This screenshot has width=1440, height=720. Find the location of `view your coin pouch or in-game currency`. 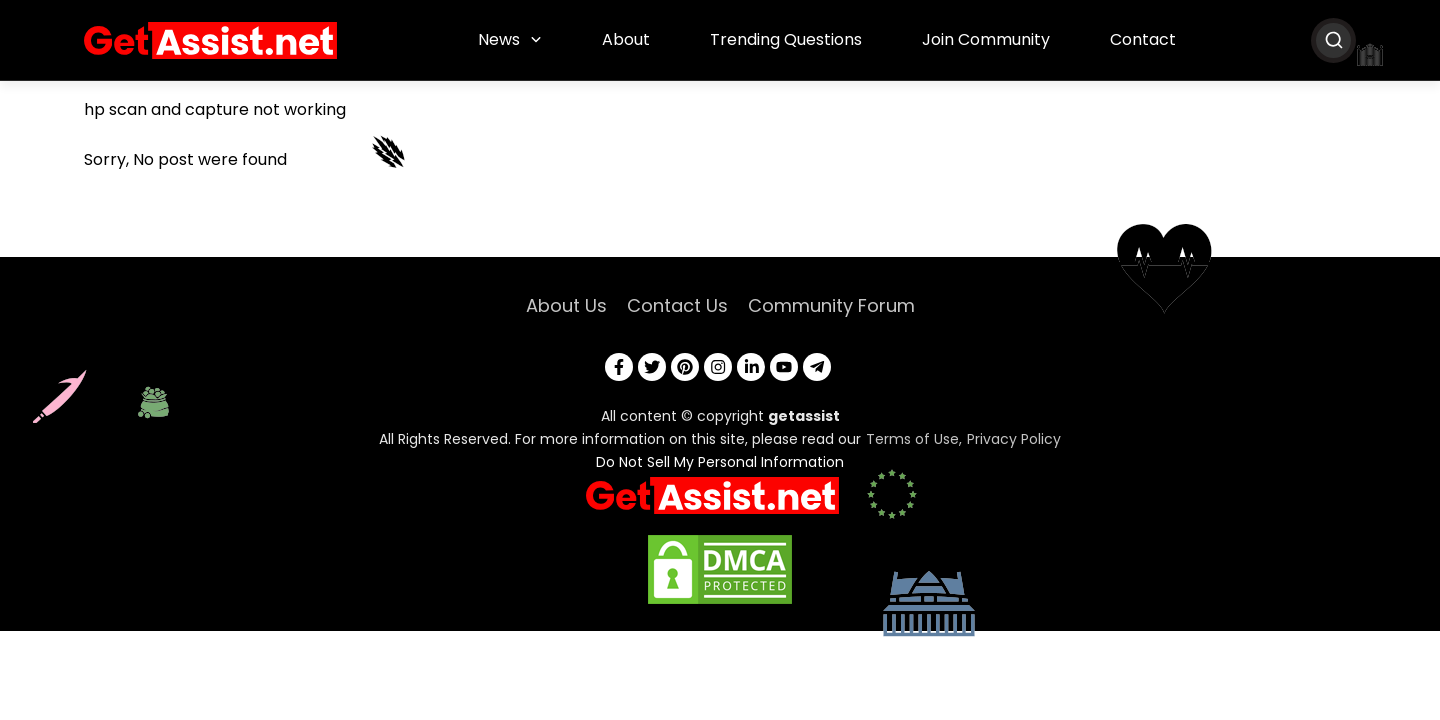

view your coin pouch or in-game currency is located at coordinates (153, 402).